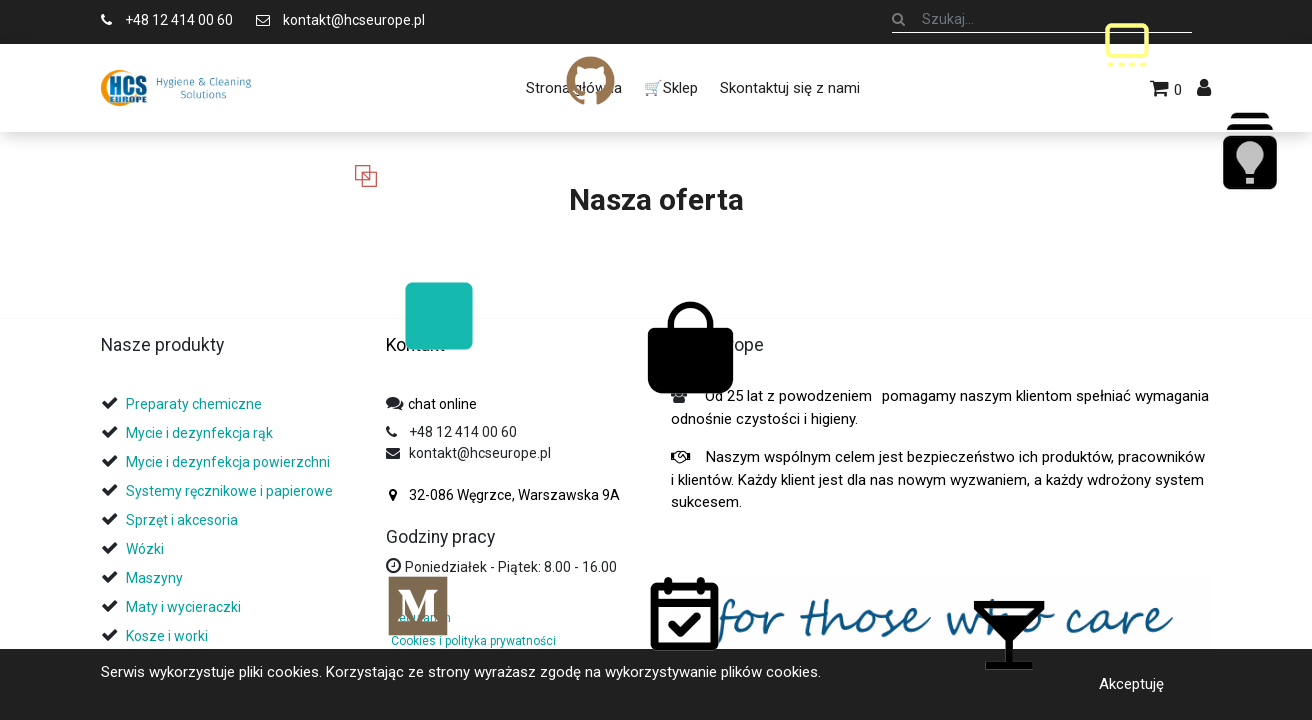  What do you see at coordinates (1009, 635) in the screenshot?
I see `browse wine or cocktail menu` at bounding box center [1009, 635].